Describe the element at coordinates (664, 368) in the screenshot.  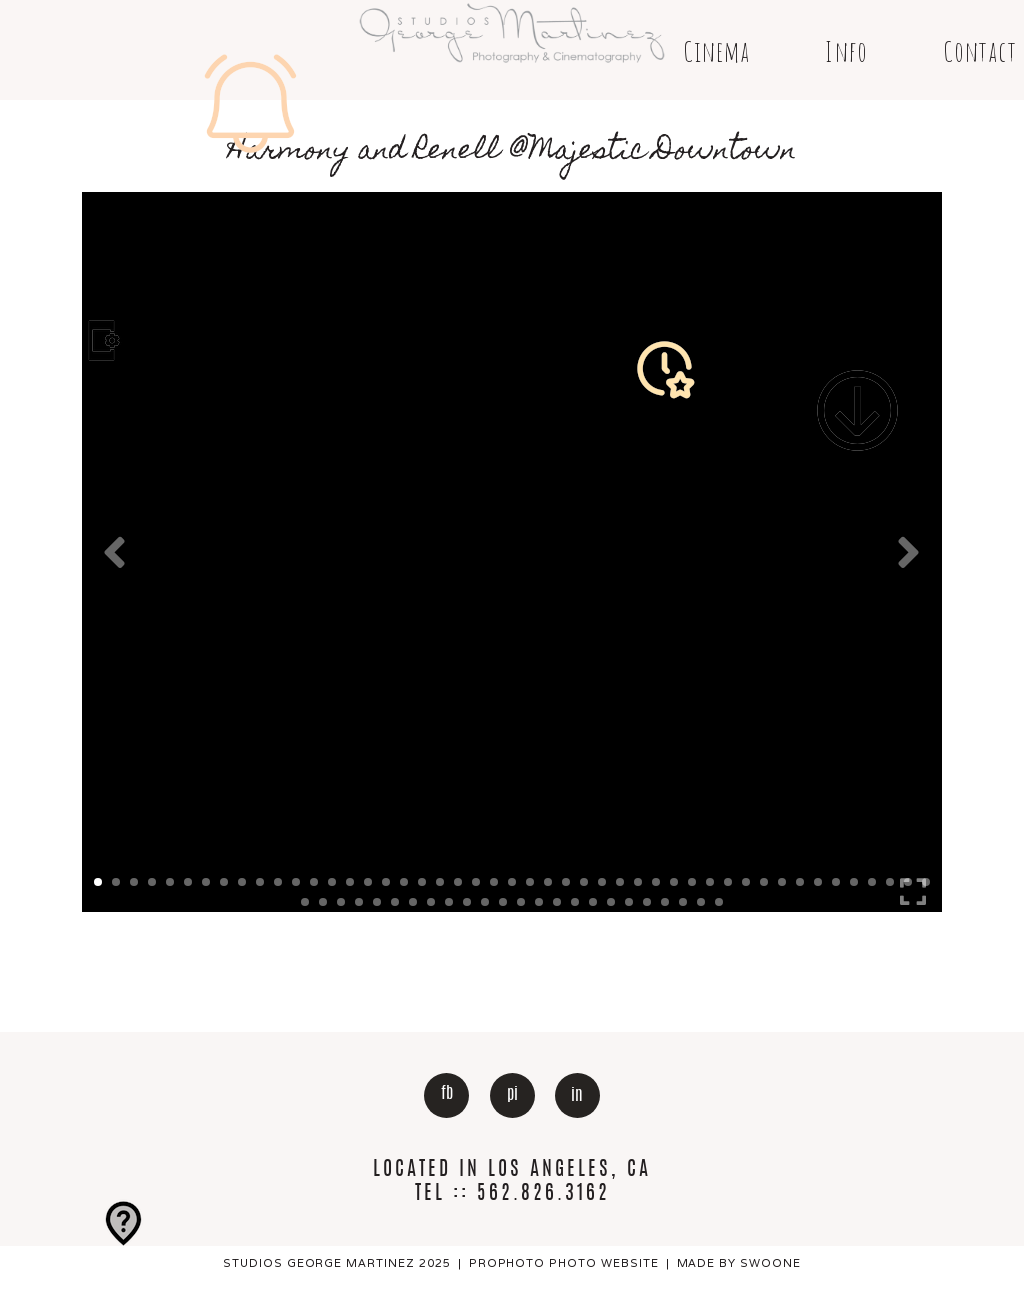
I see `add event to favorites` at that location.